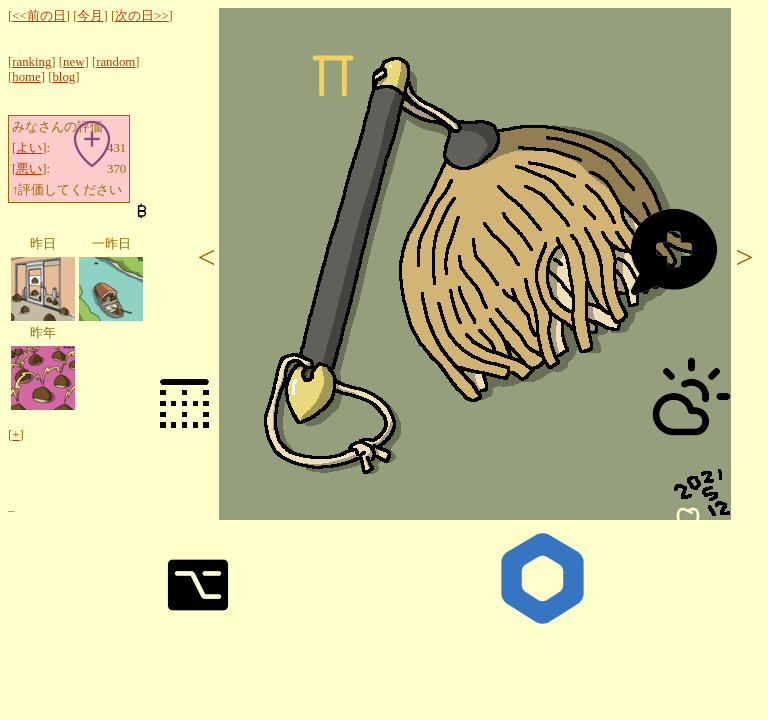 This screenshot has height=720, width=768. Describe the element at coordinates (542, 578) in the screenshot. I see `access assembly or build tools` at that location.